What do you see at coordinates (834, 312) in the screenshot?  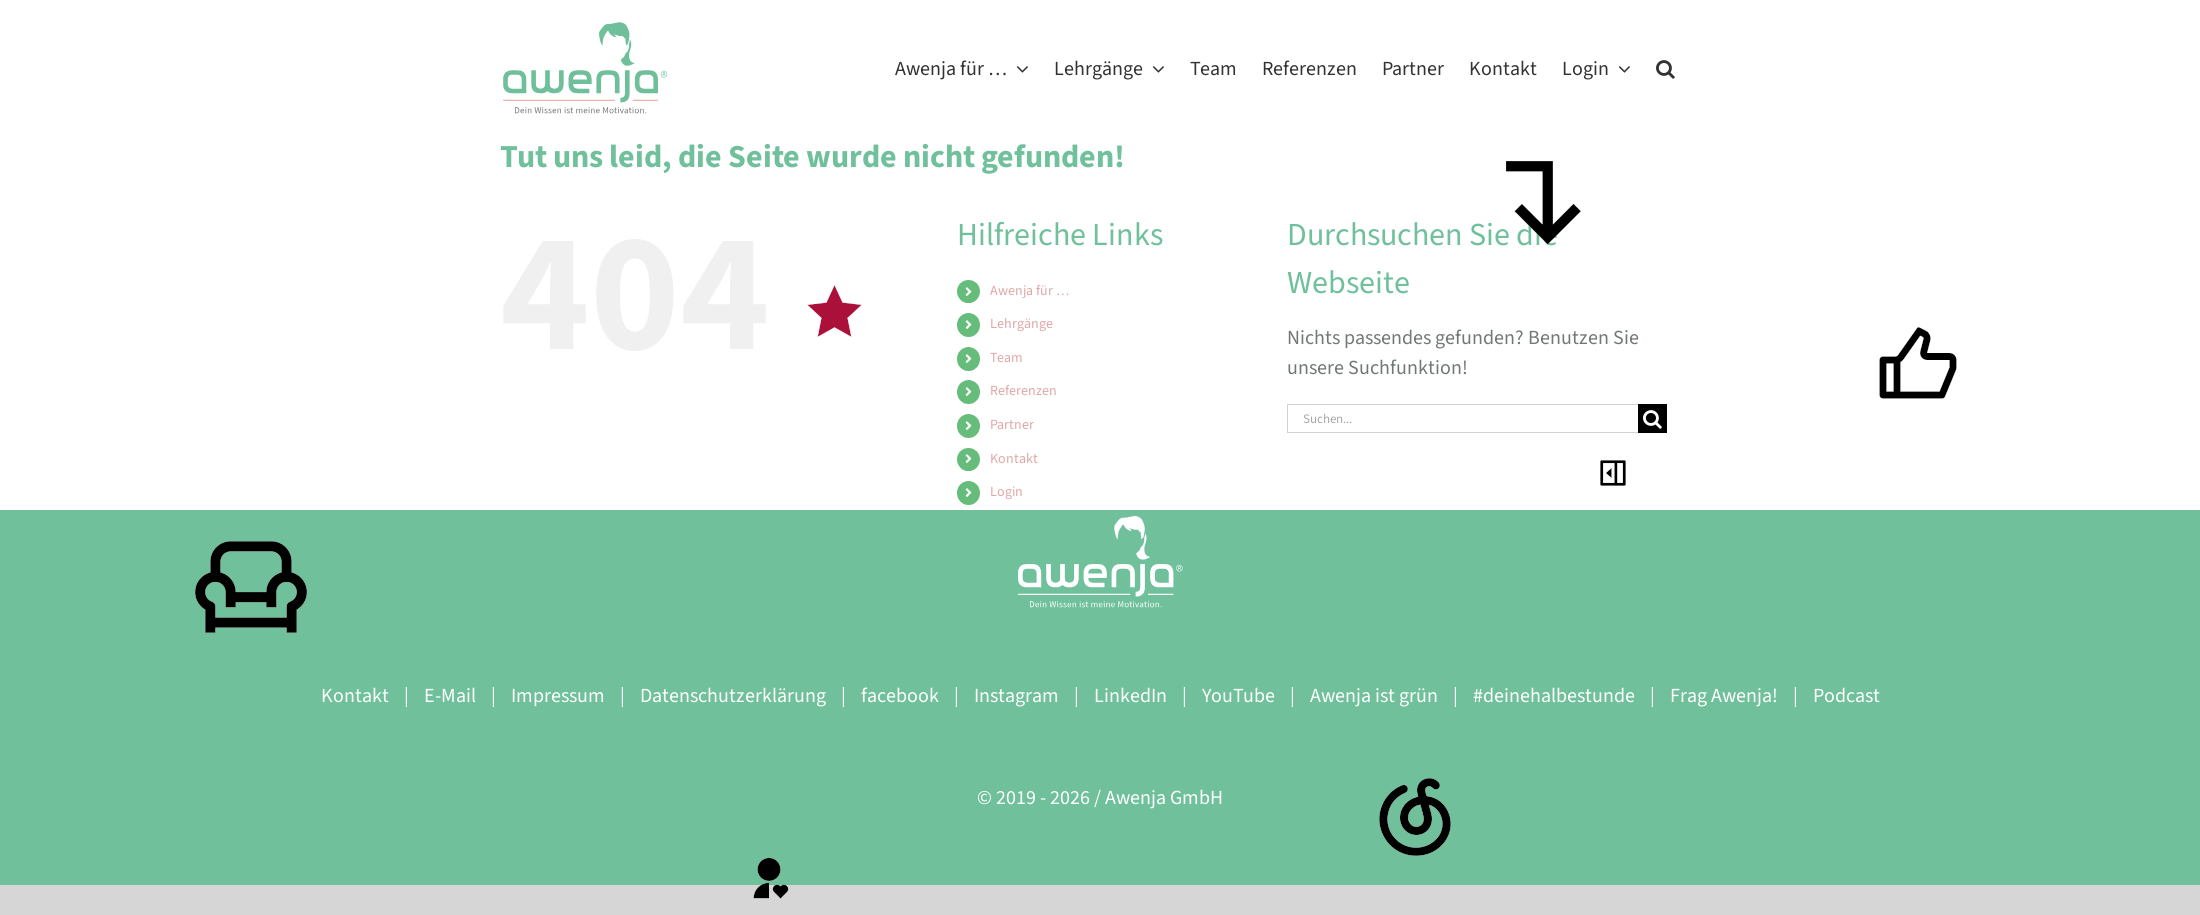 I see `add to favorites` at bounding box center [834, 312].